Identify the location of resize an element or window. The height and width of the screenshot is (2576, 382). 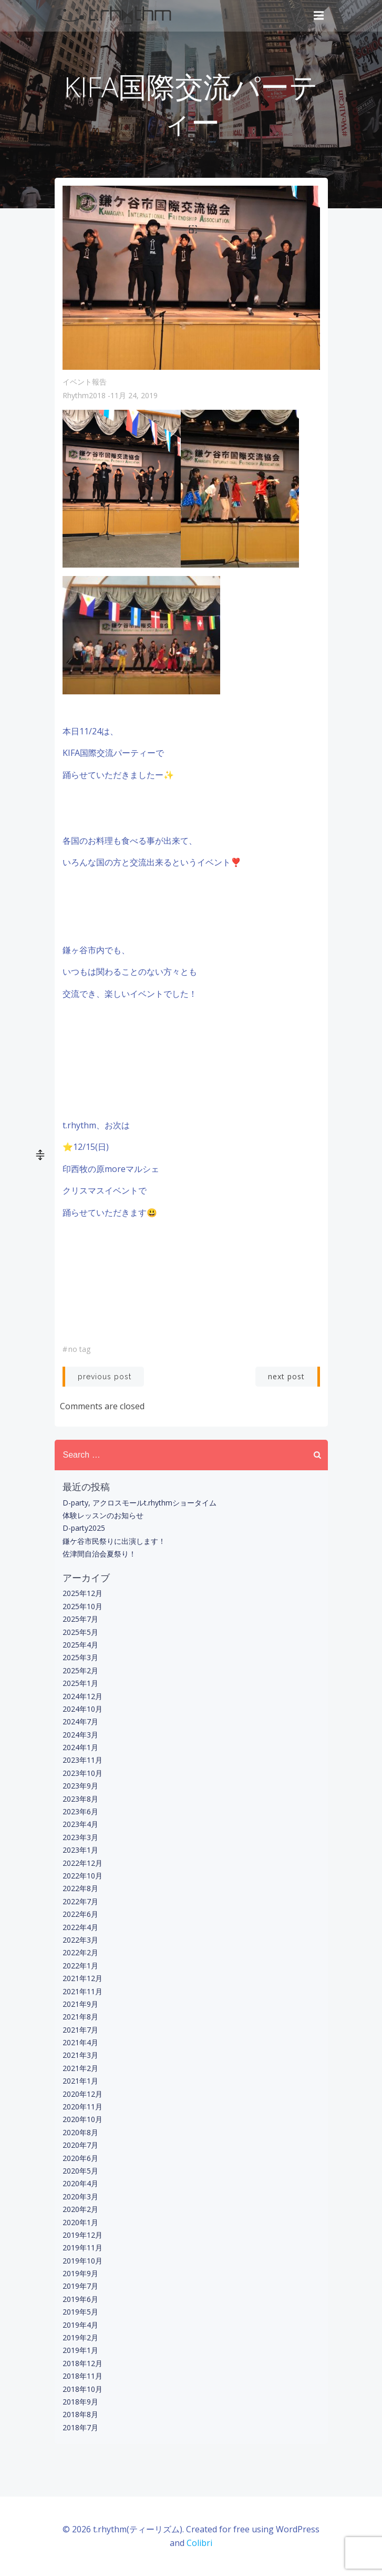
(193, 229).